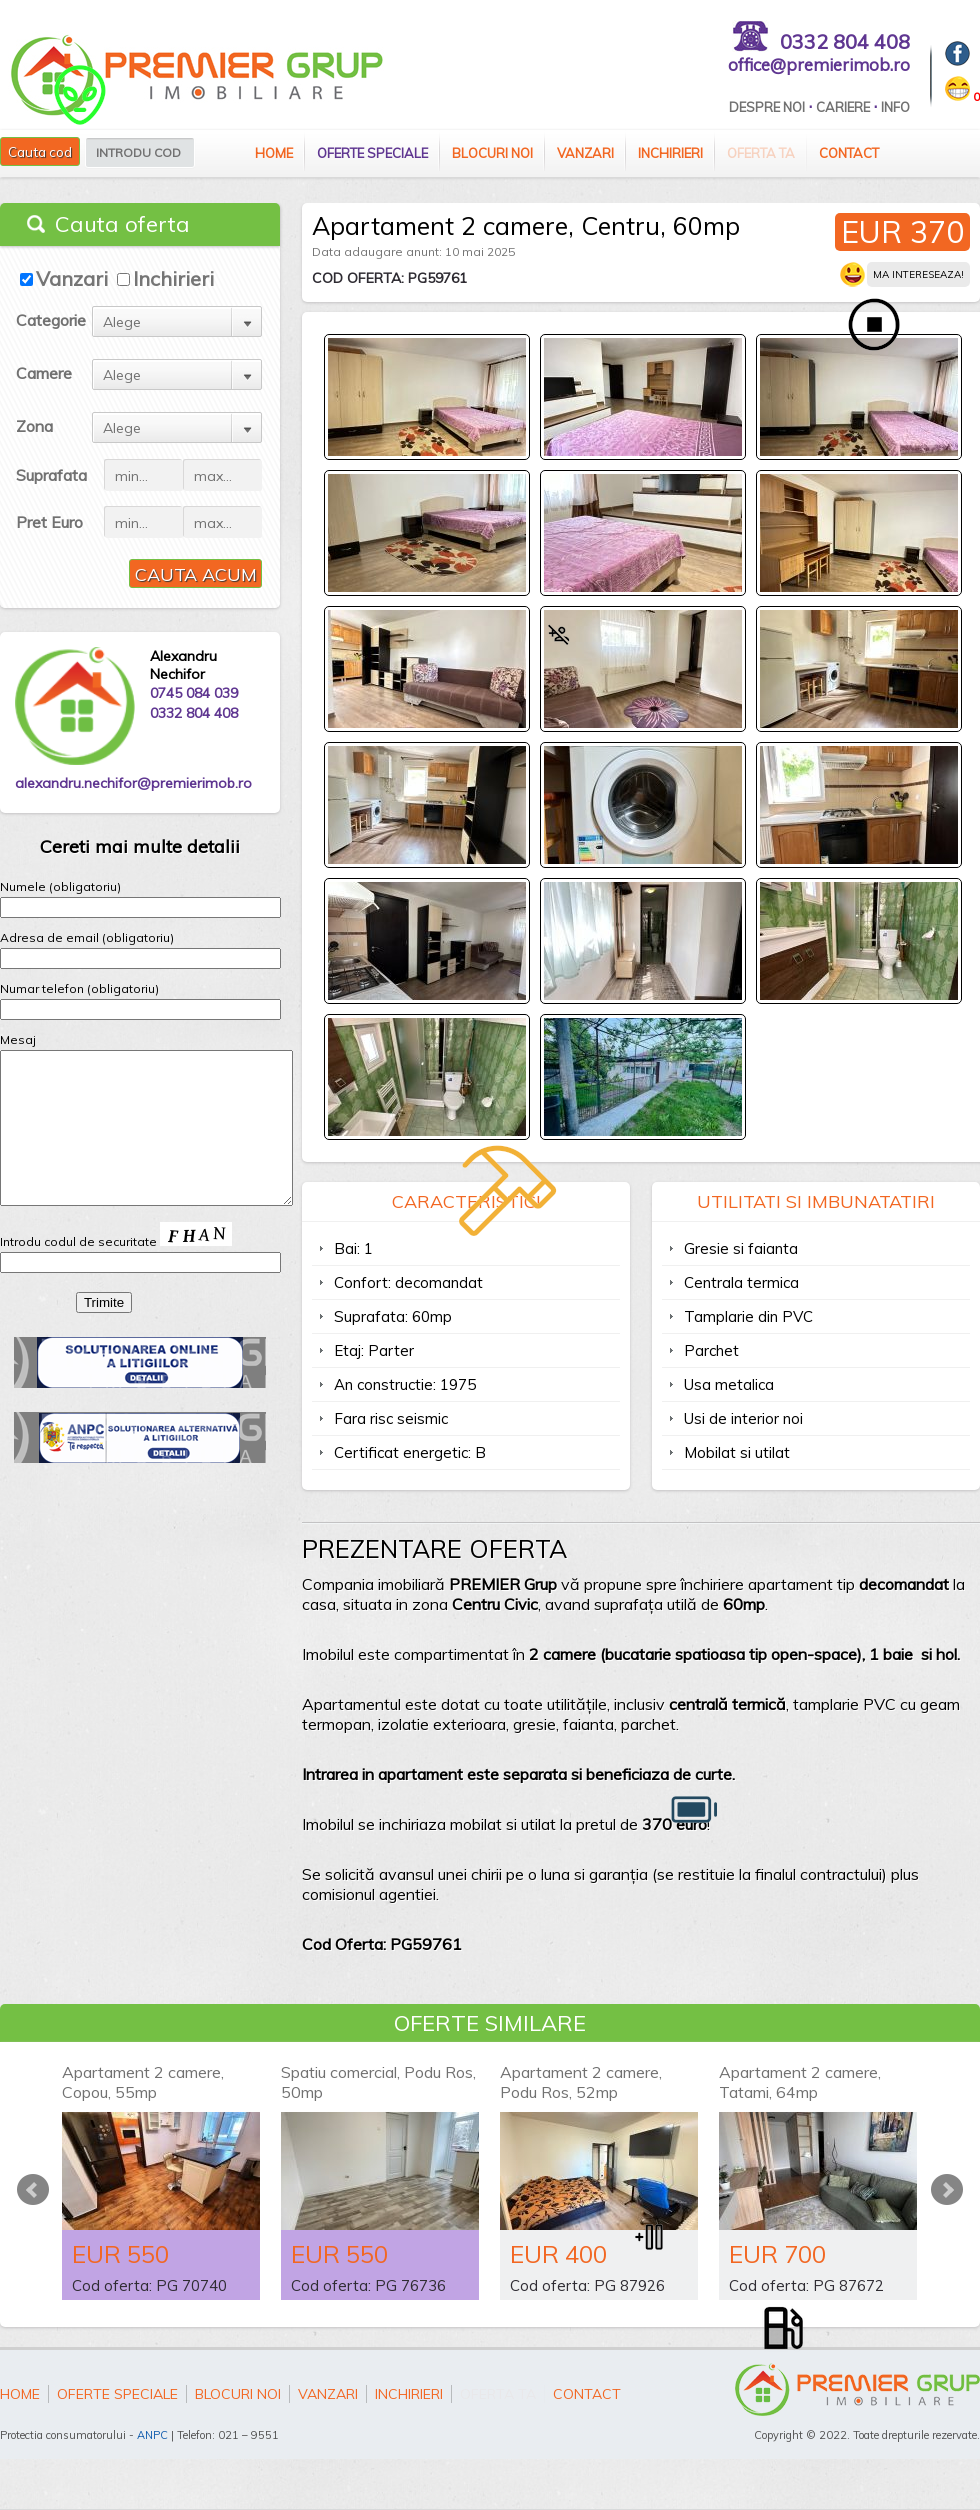 The image size is (980, 2510). What do you see at coordinates (502, 1192) in the screenshot?
I see `access tools or settings` at bounding box center [502, 1192].